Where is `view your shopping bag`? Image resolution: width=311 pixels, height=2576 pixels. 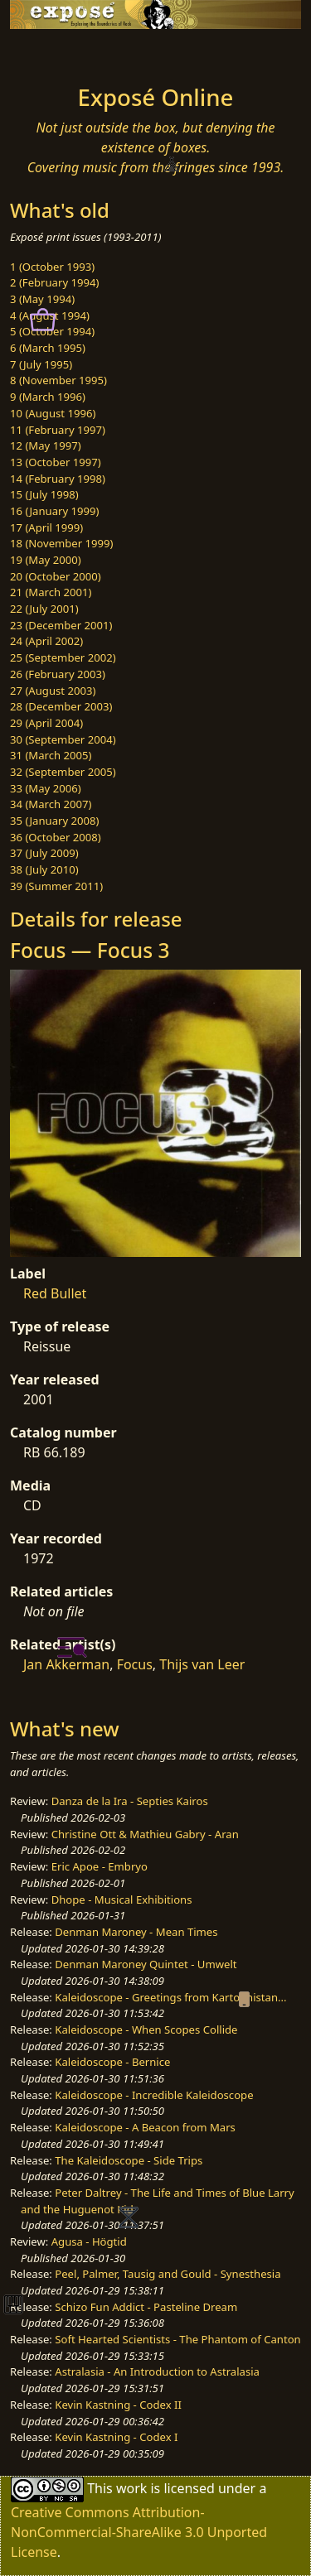 view your shopping bag is located at coordinates (42, 320).